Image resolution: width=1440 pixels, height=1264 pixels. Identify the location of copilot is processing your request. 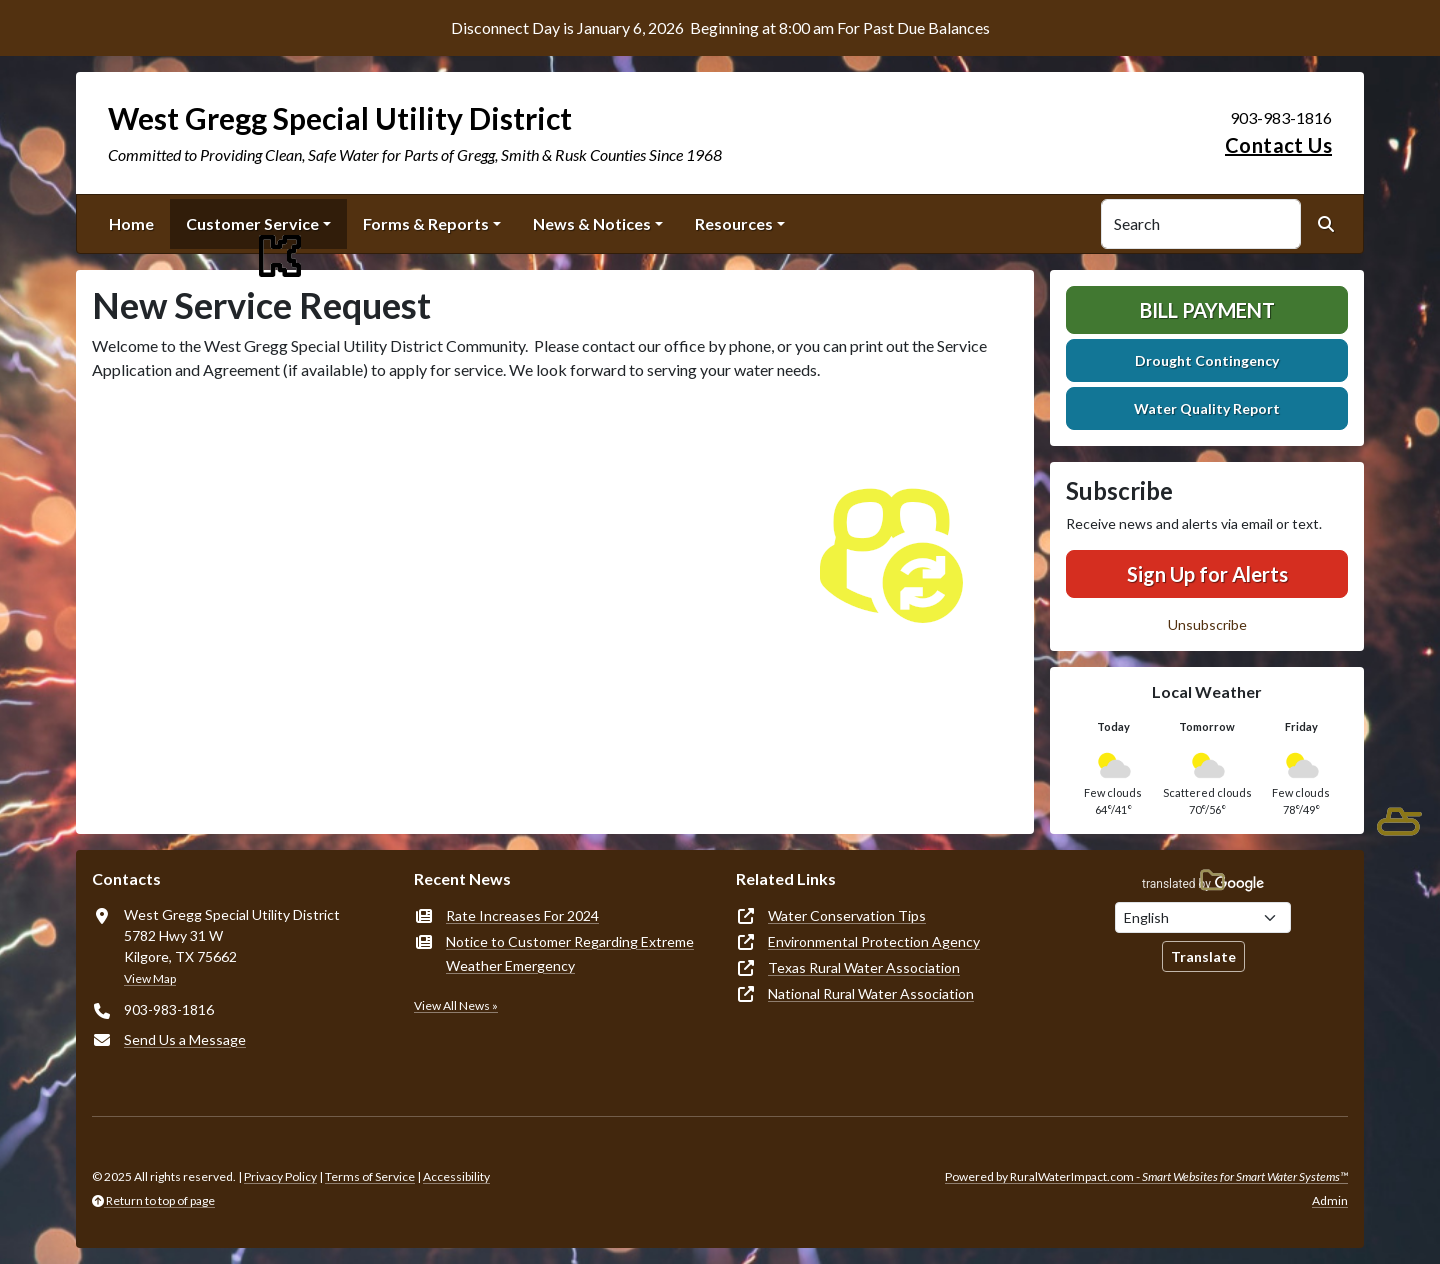
(891, 551).